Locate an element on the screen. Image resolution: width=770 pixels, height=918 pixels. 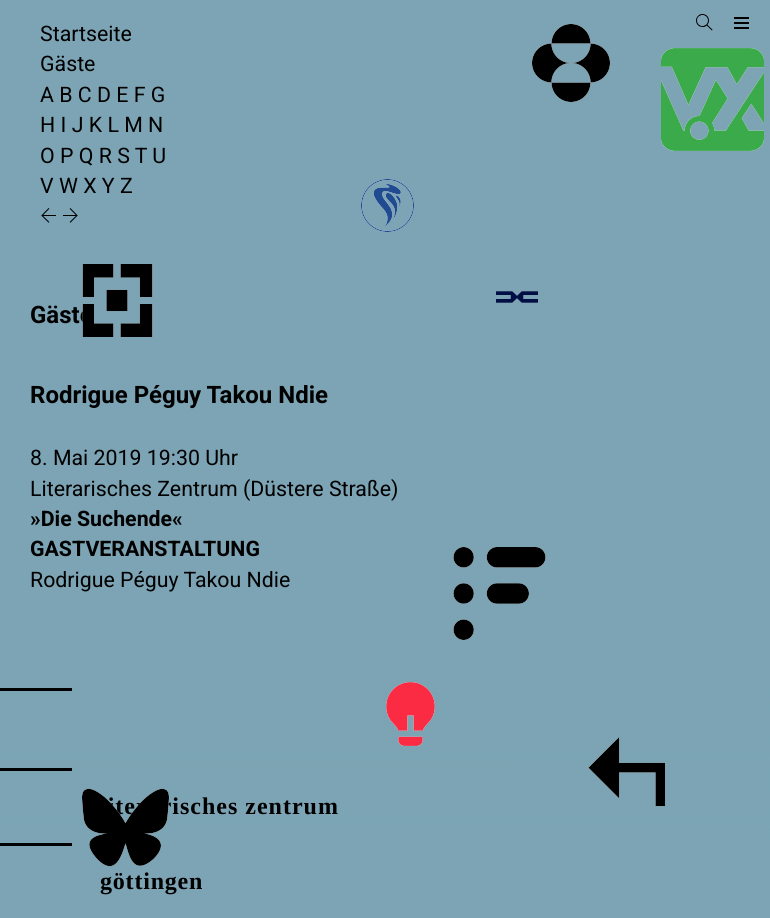
Merck pharmaceutical company logo is located at coordinates (571, 63).